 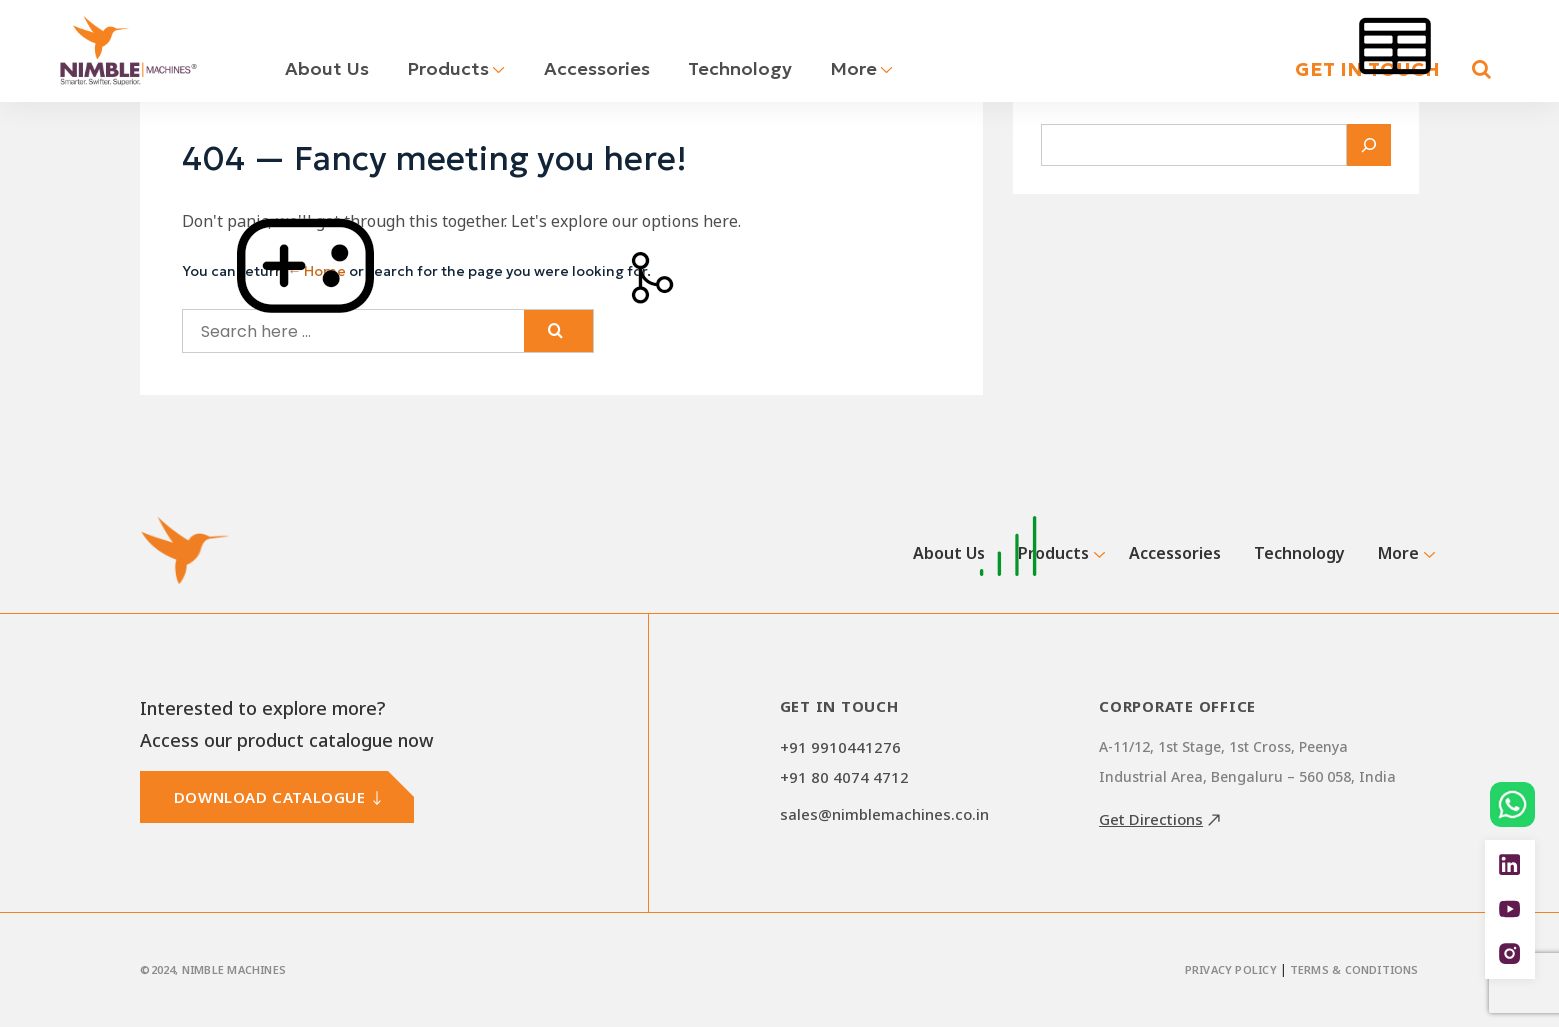 I want to click on open game-related files or projects, so click(x=305, y=261).